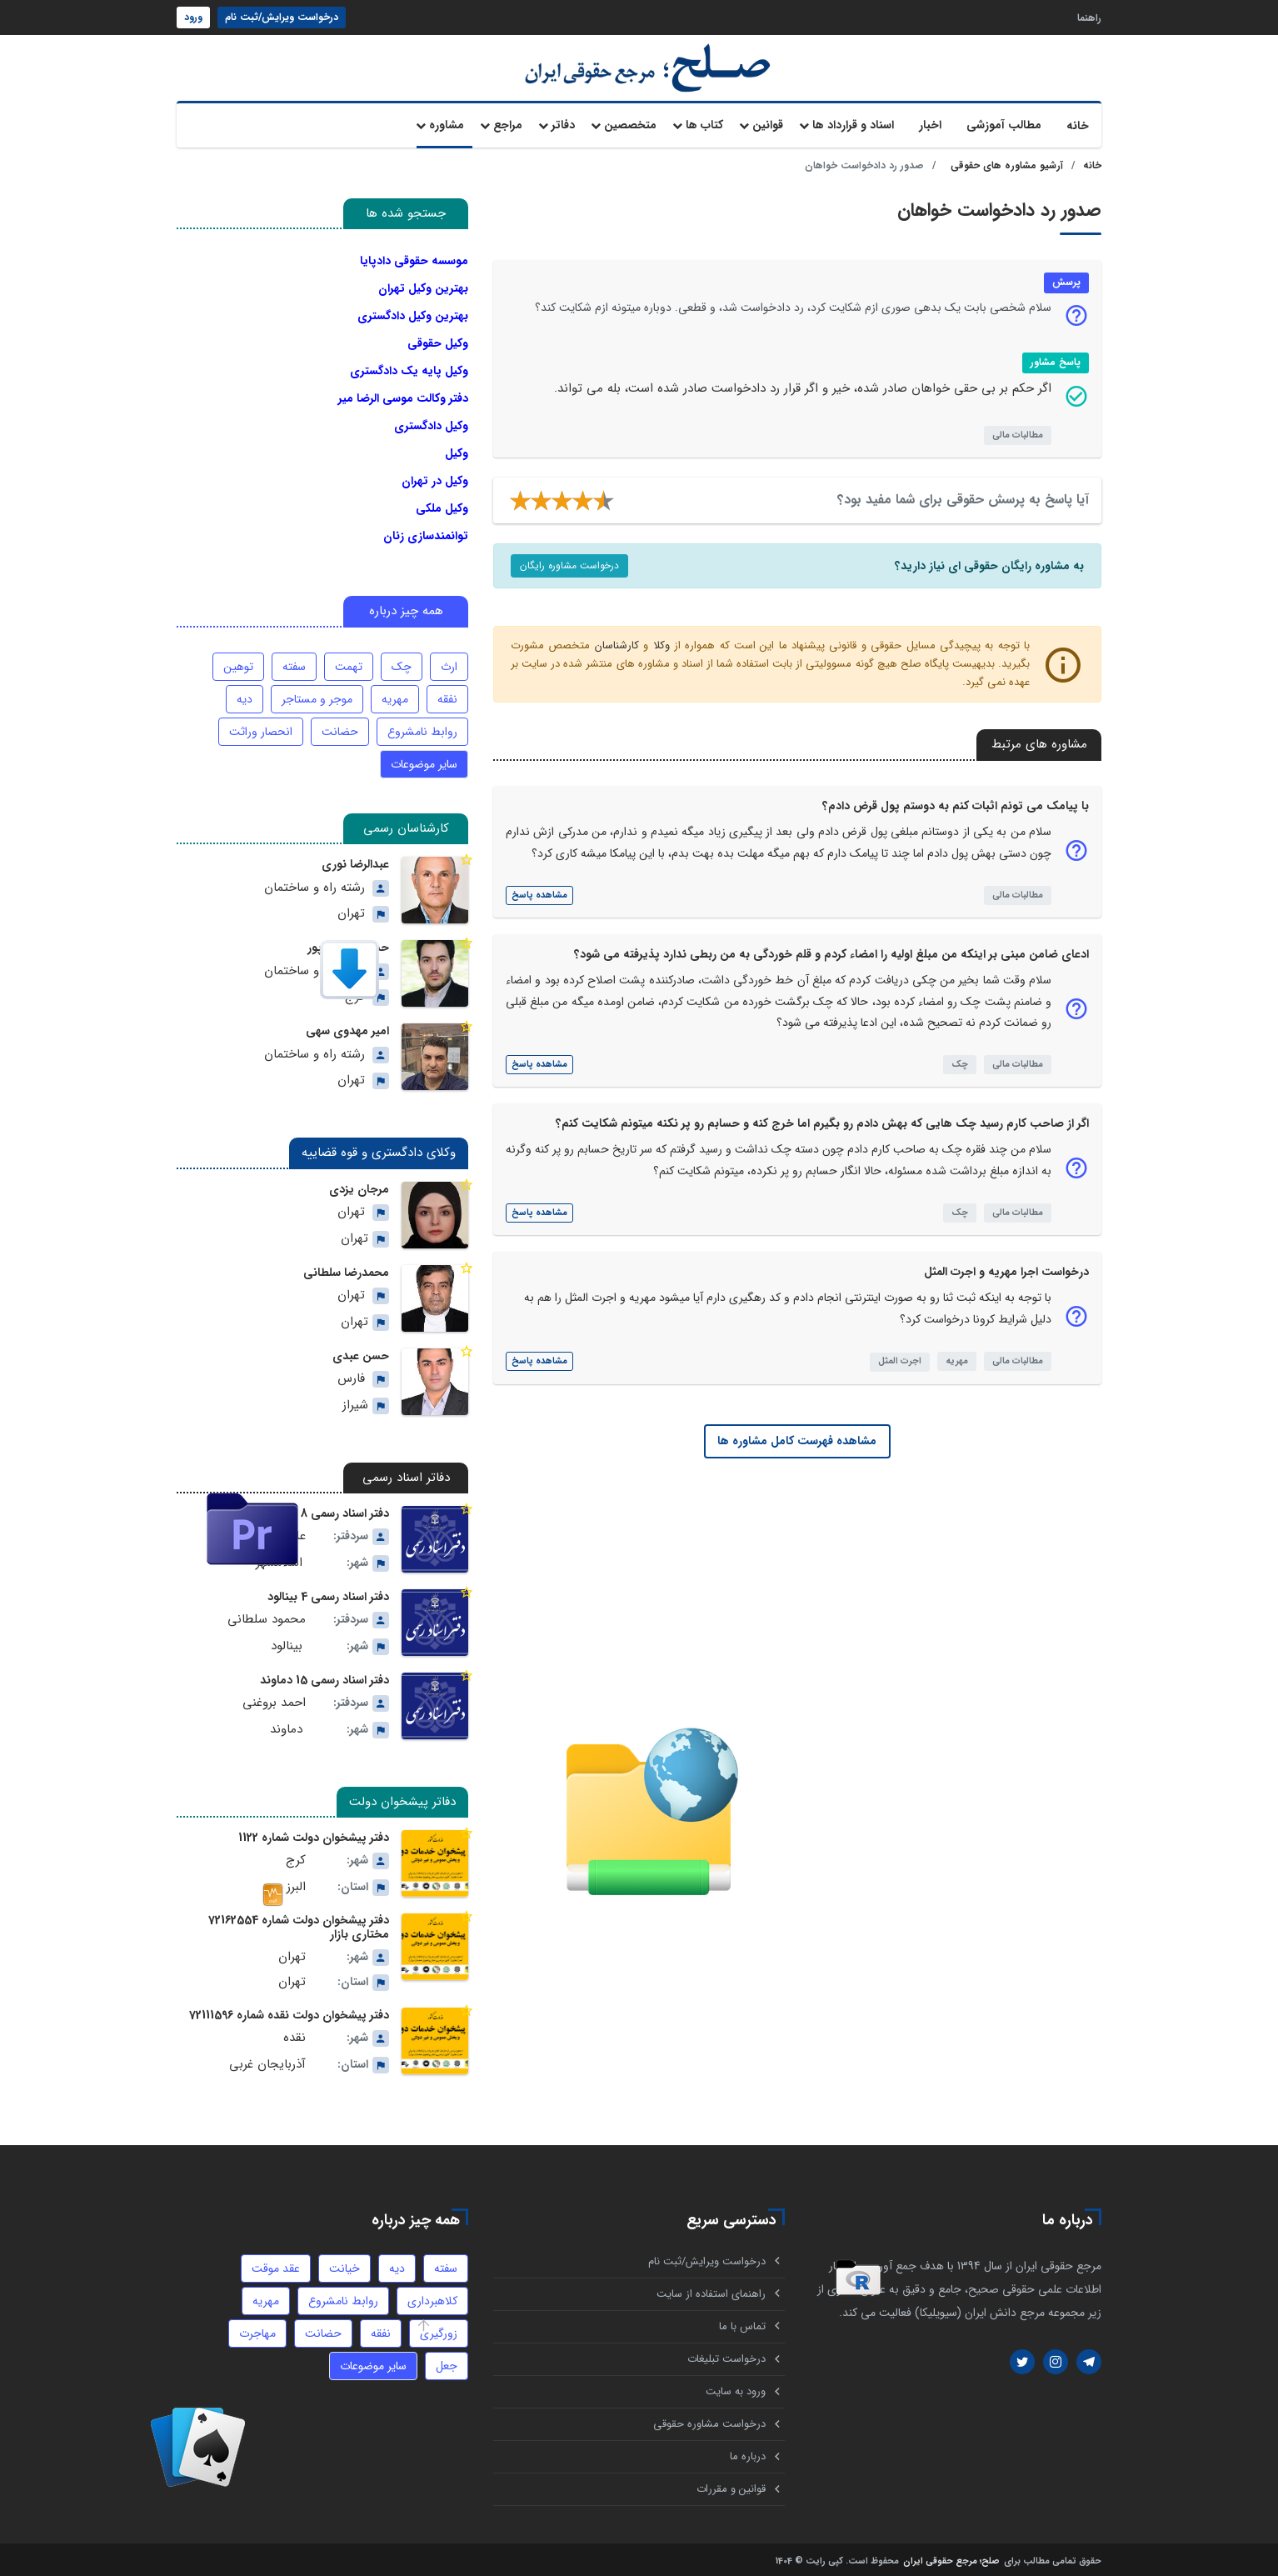  I want to click on open folder containing R project files, so click(858, 2278).